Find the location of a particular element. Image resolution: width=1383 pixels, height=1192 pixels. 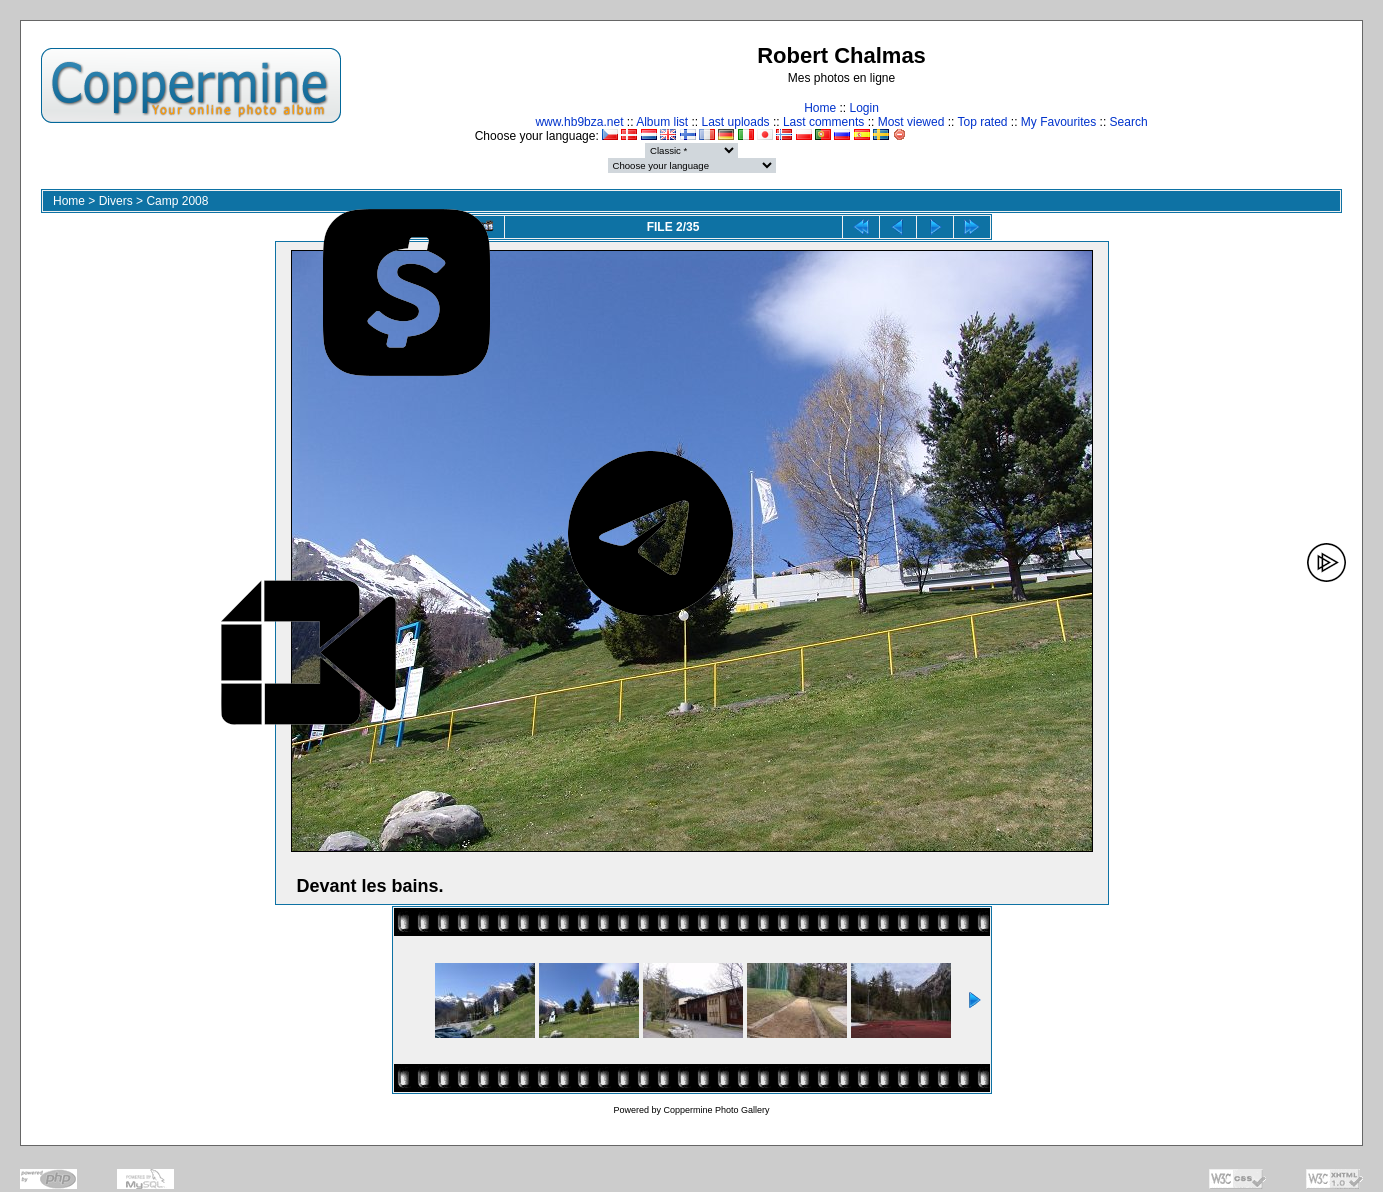

open Cash App is located at coordinates (406, 292).